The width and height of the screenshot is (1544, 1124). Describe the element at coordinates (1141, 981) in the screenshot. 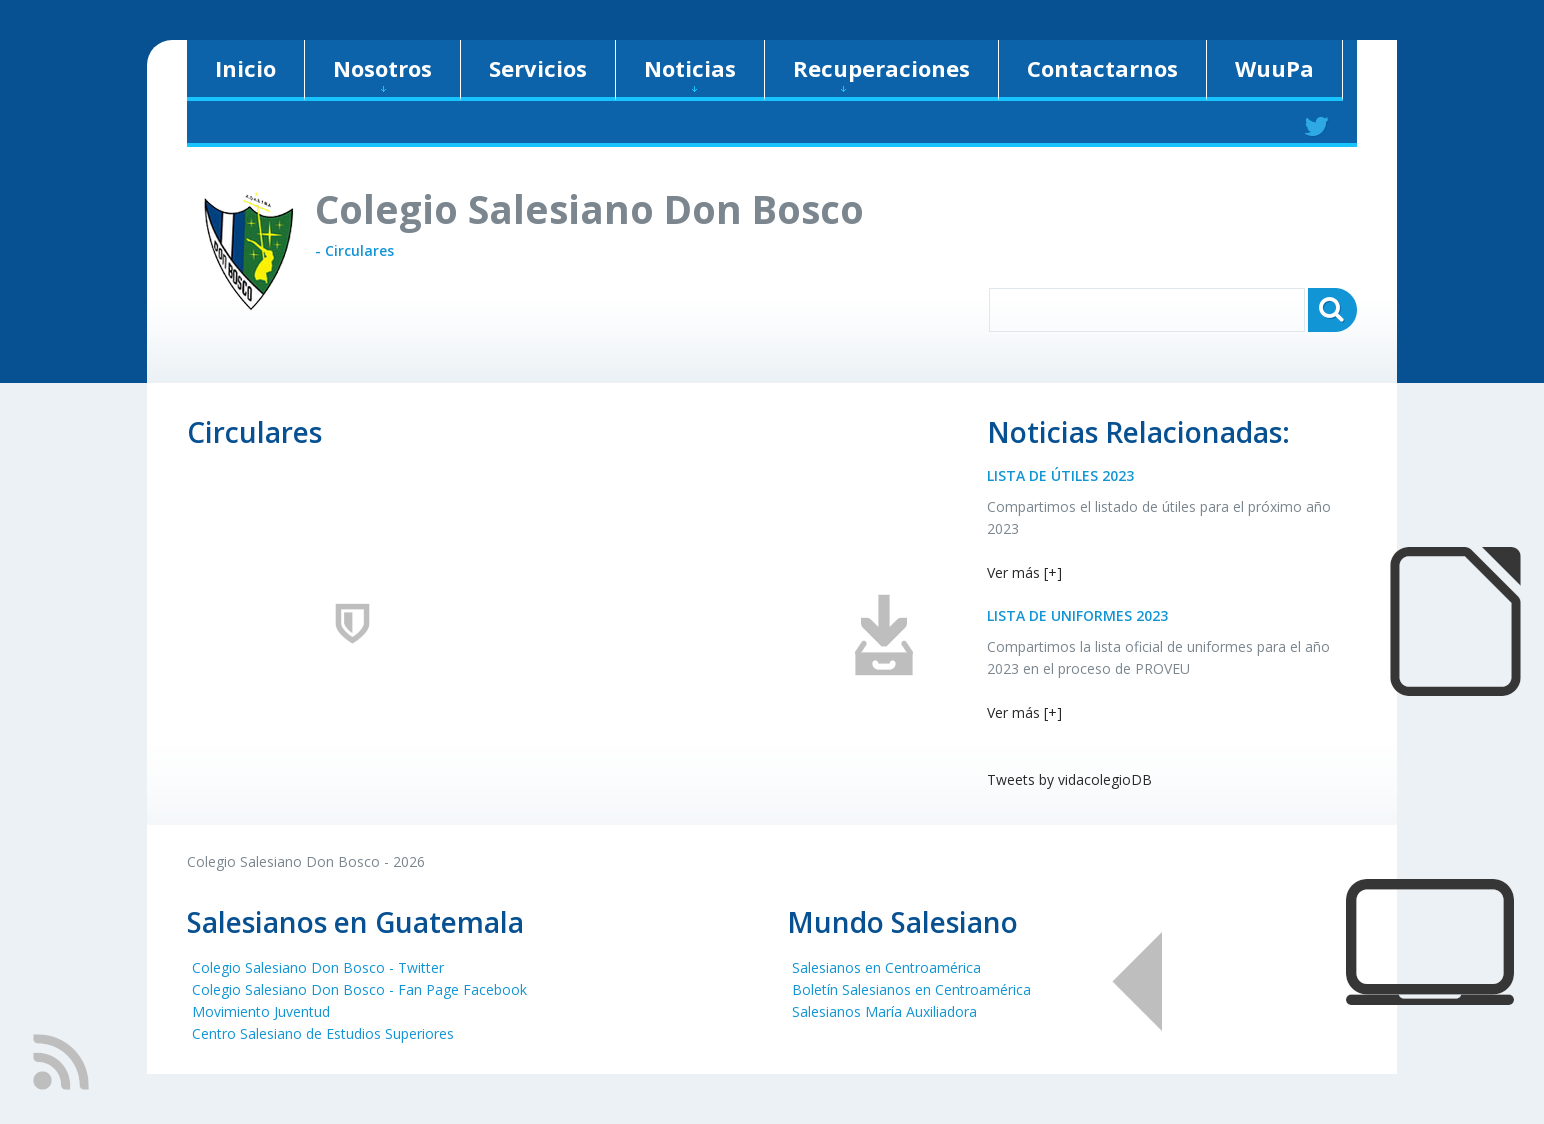

I see `navigate to the previous item or screen` at that location.